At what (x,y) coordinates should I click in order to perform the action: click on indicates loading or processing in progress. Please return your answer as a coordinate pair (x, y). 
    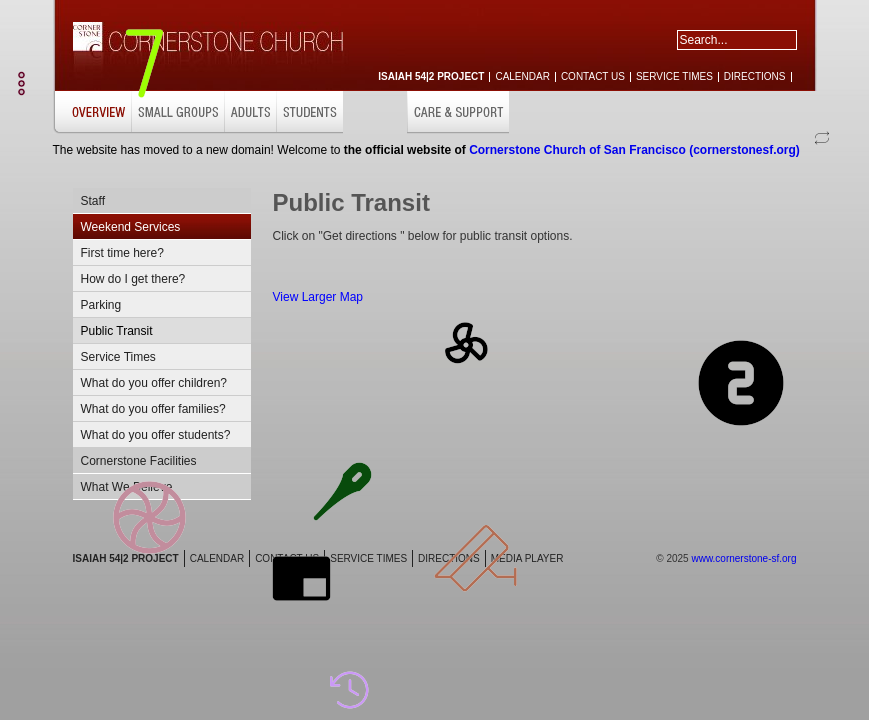
    Looking at the image, I should click on (149, 517).